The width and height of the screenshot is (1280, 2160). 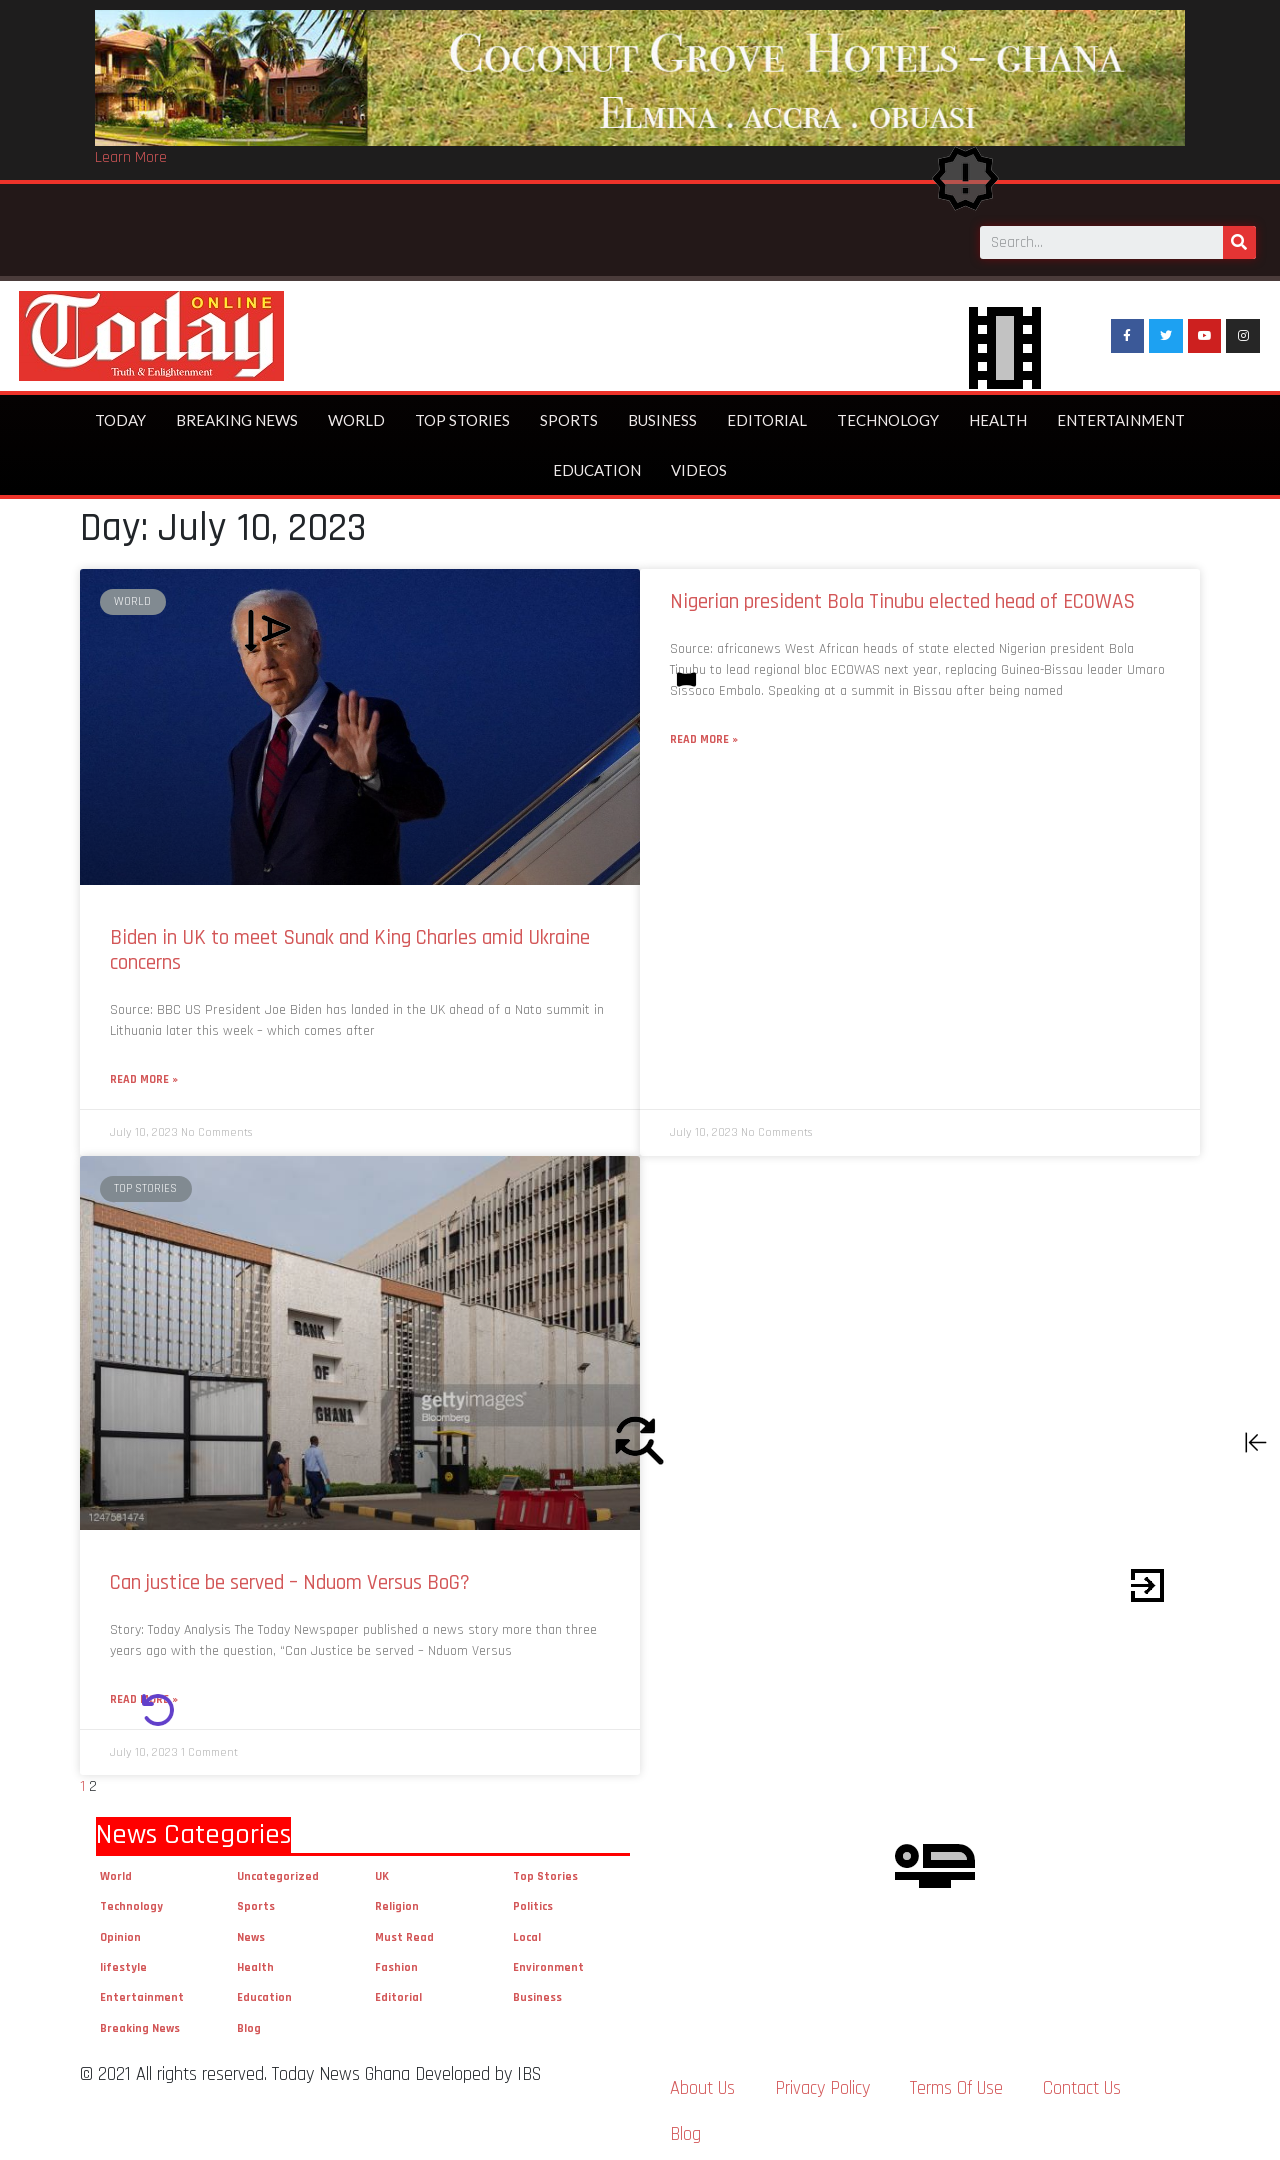 I want to click on access local movie theaters or showtimes, so click(x=1005, y=348).